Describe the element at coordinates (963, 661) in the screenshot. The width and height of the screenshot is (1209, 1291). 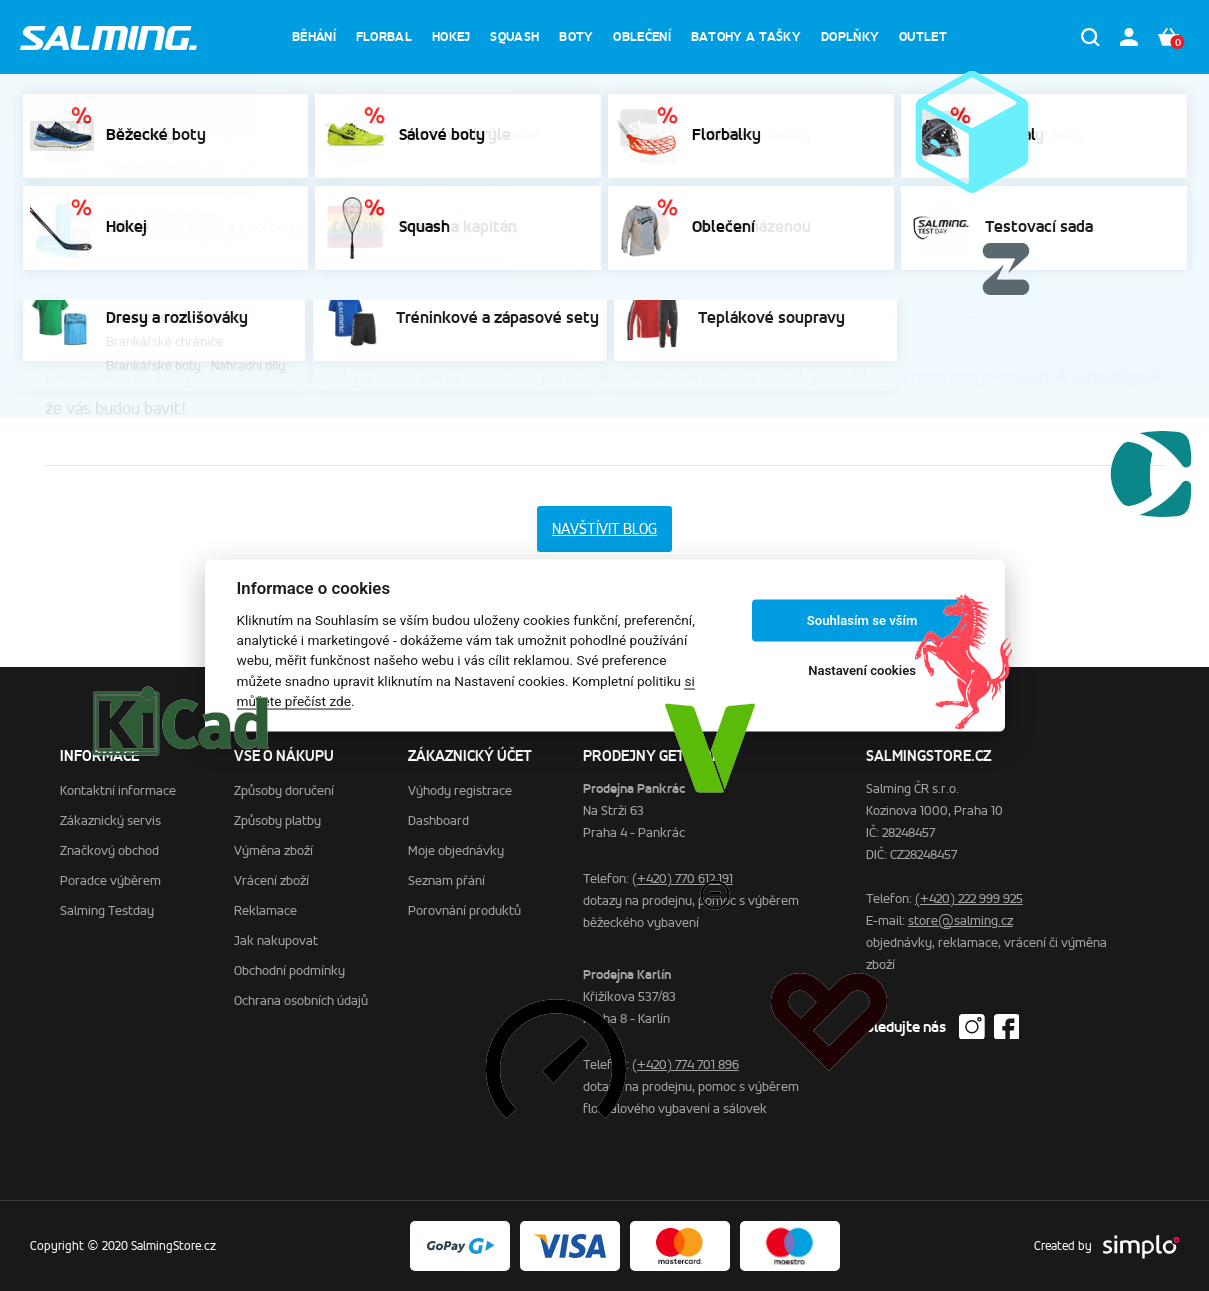
I see `Ferrari brand logo` at that location.